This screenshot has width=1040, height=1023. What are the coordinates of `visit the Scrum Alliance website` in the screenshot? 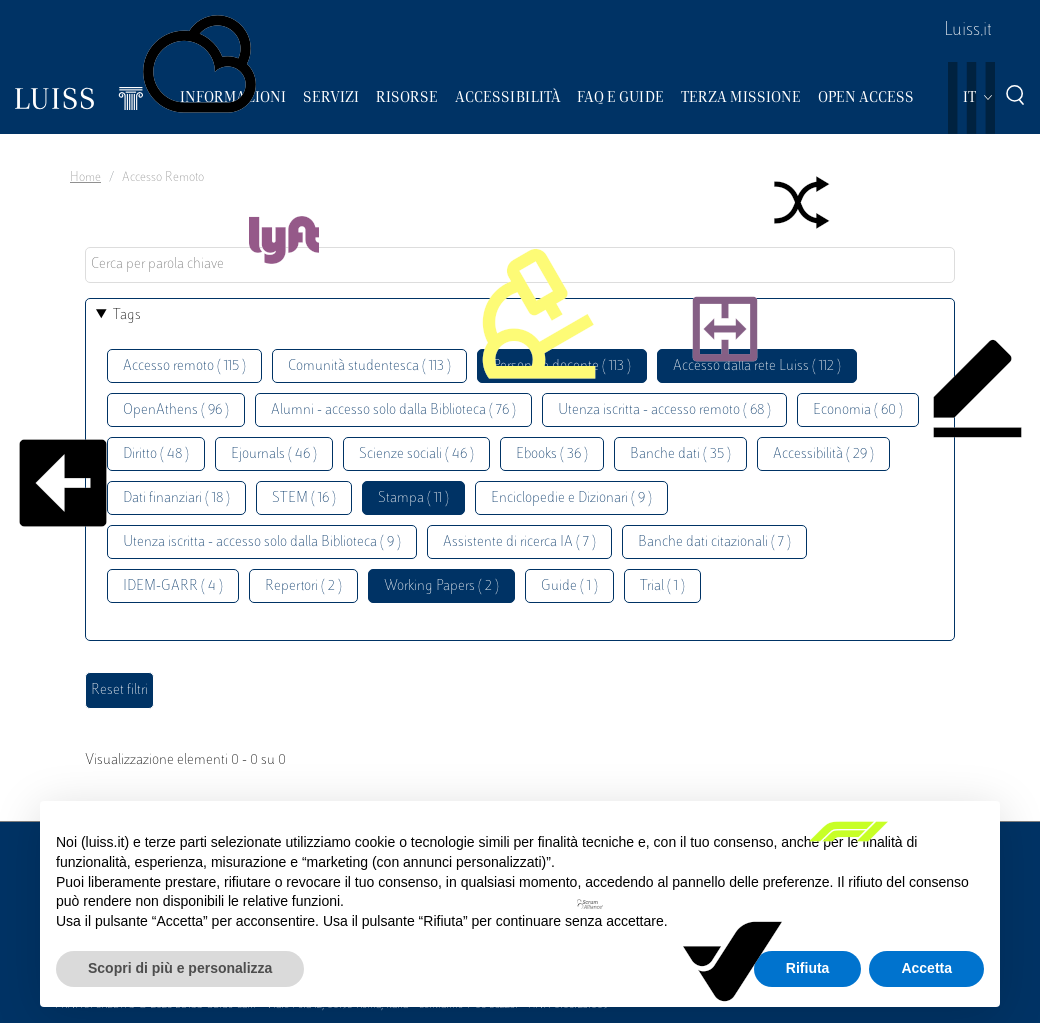 It's located at (590, 904).